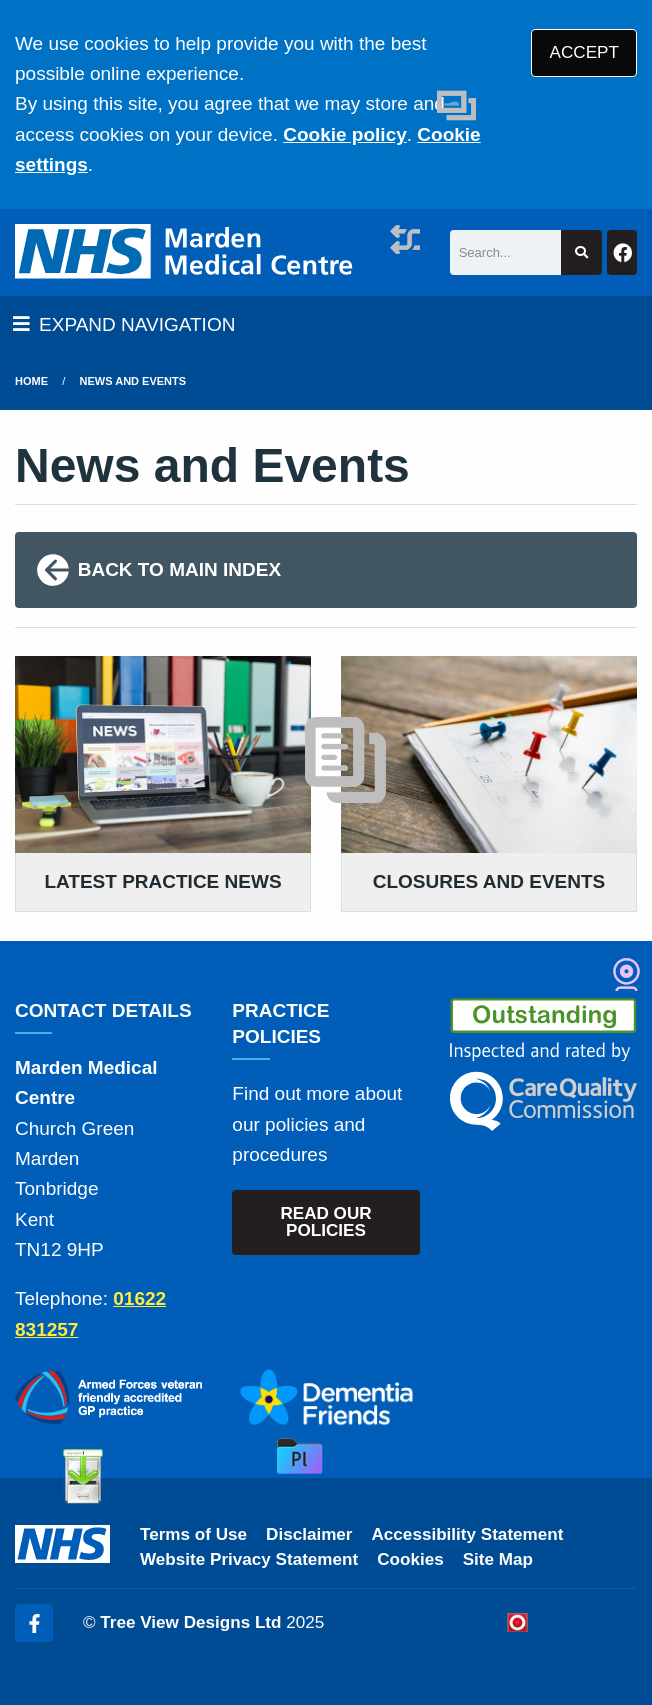 This screenshot has height=1705, width=652. I want to click on open folder containing Adobe Prelude project files, so click(299, 1457).